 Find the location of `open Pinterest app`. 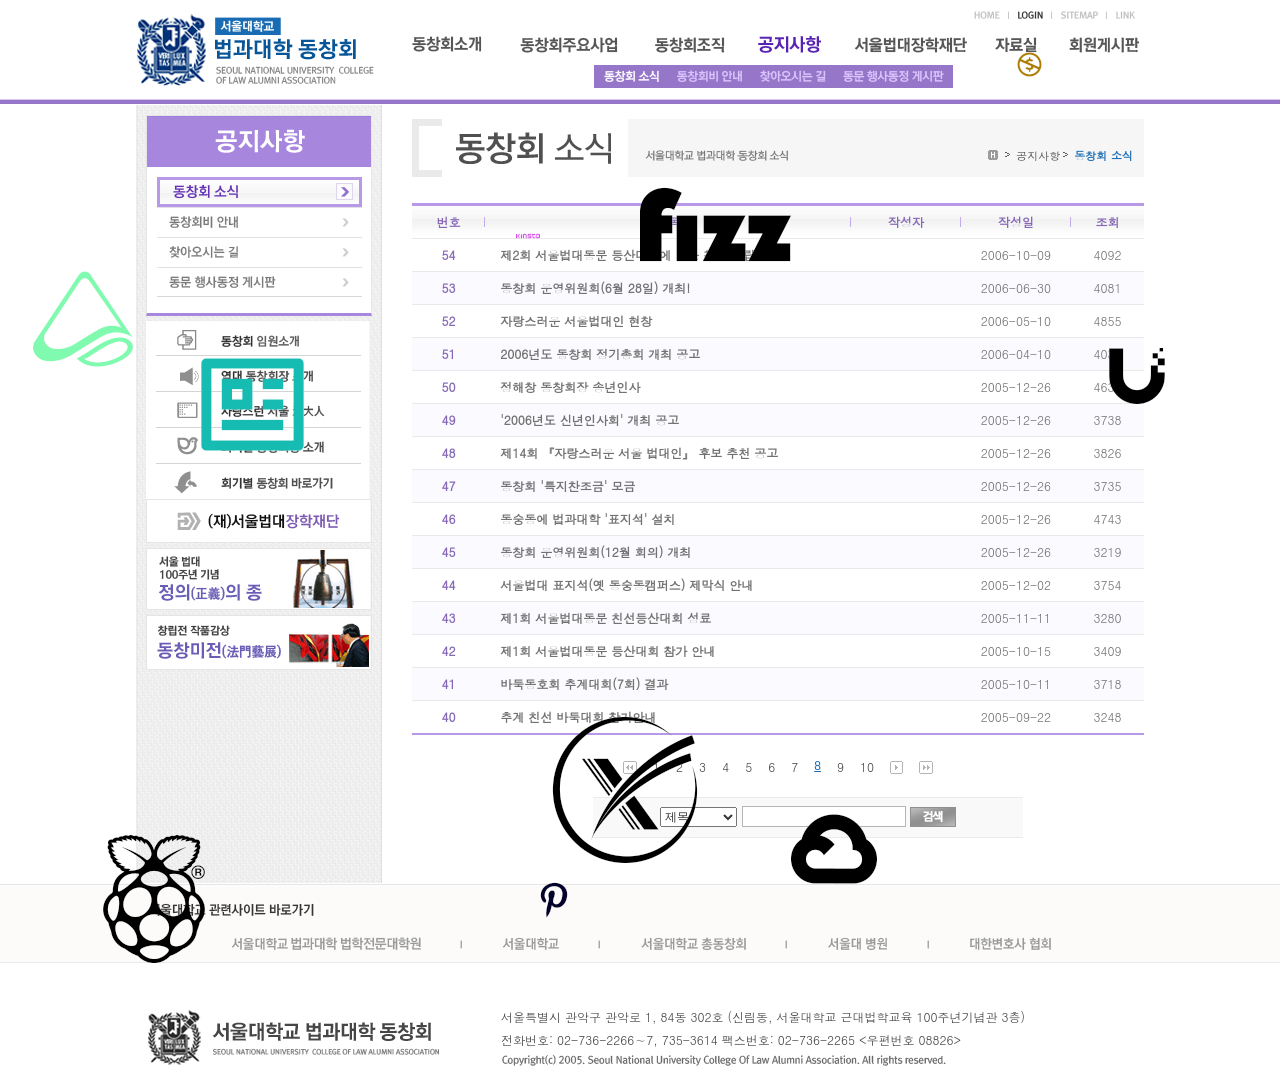

open Pinterest app is located at coordinates (554, 900).